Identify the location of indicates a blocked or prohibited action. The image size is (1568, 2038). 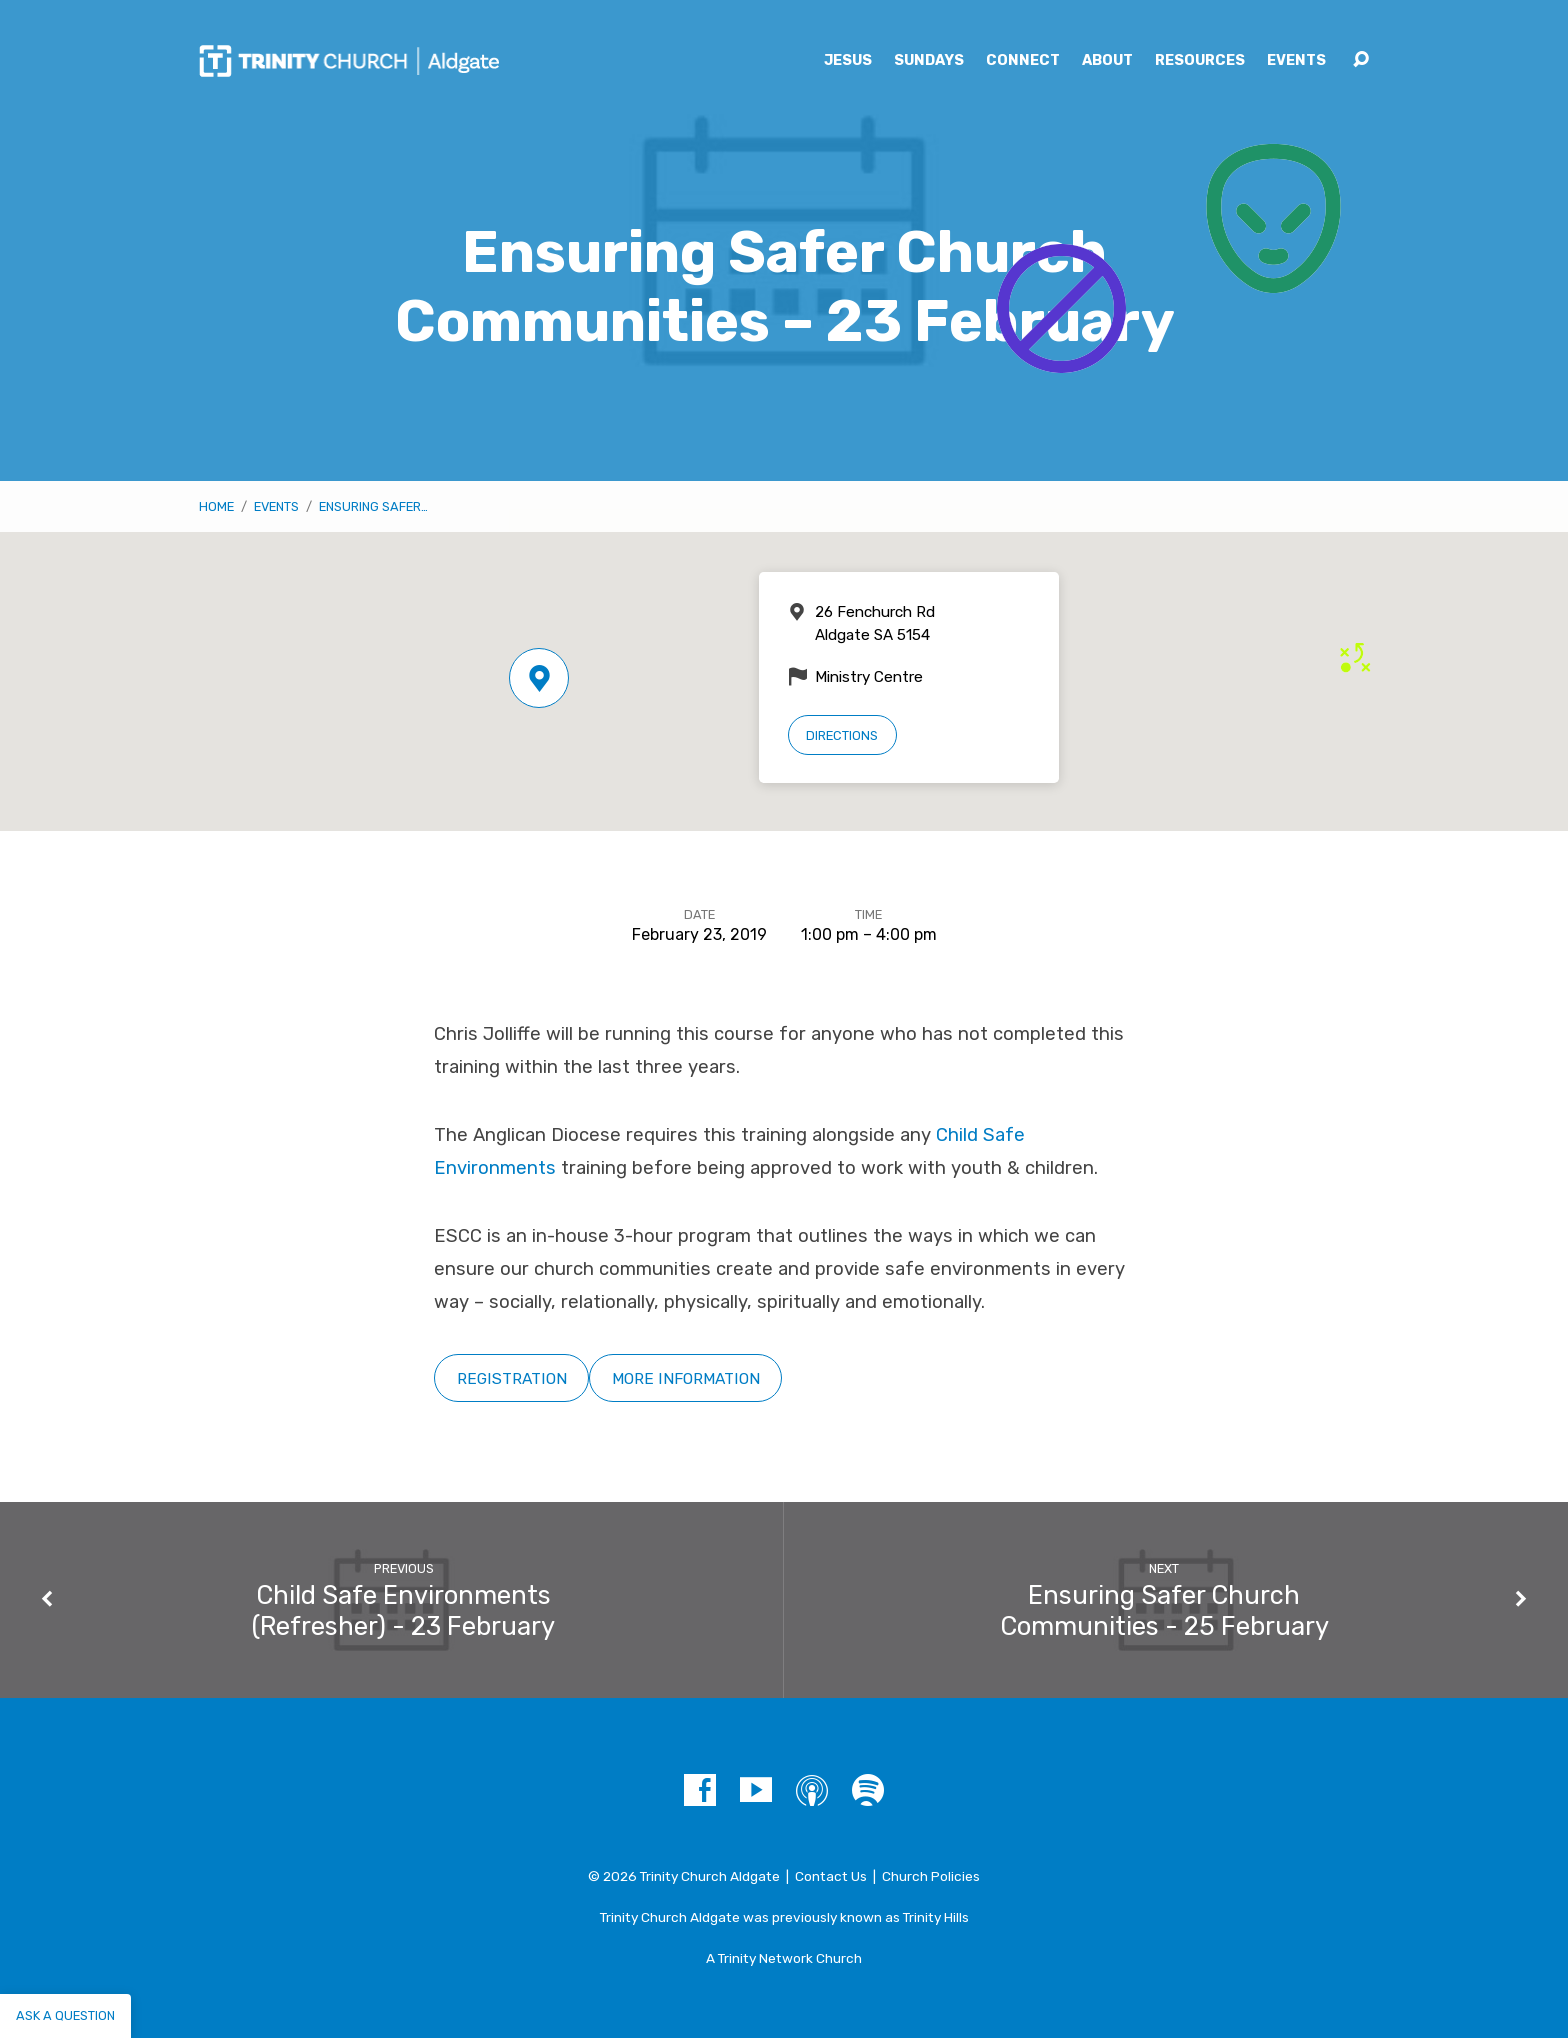
(1061, 308).